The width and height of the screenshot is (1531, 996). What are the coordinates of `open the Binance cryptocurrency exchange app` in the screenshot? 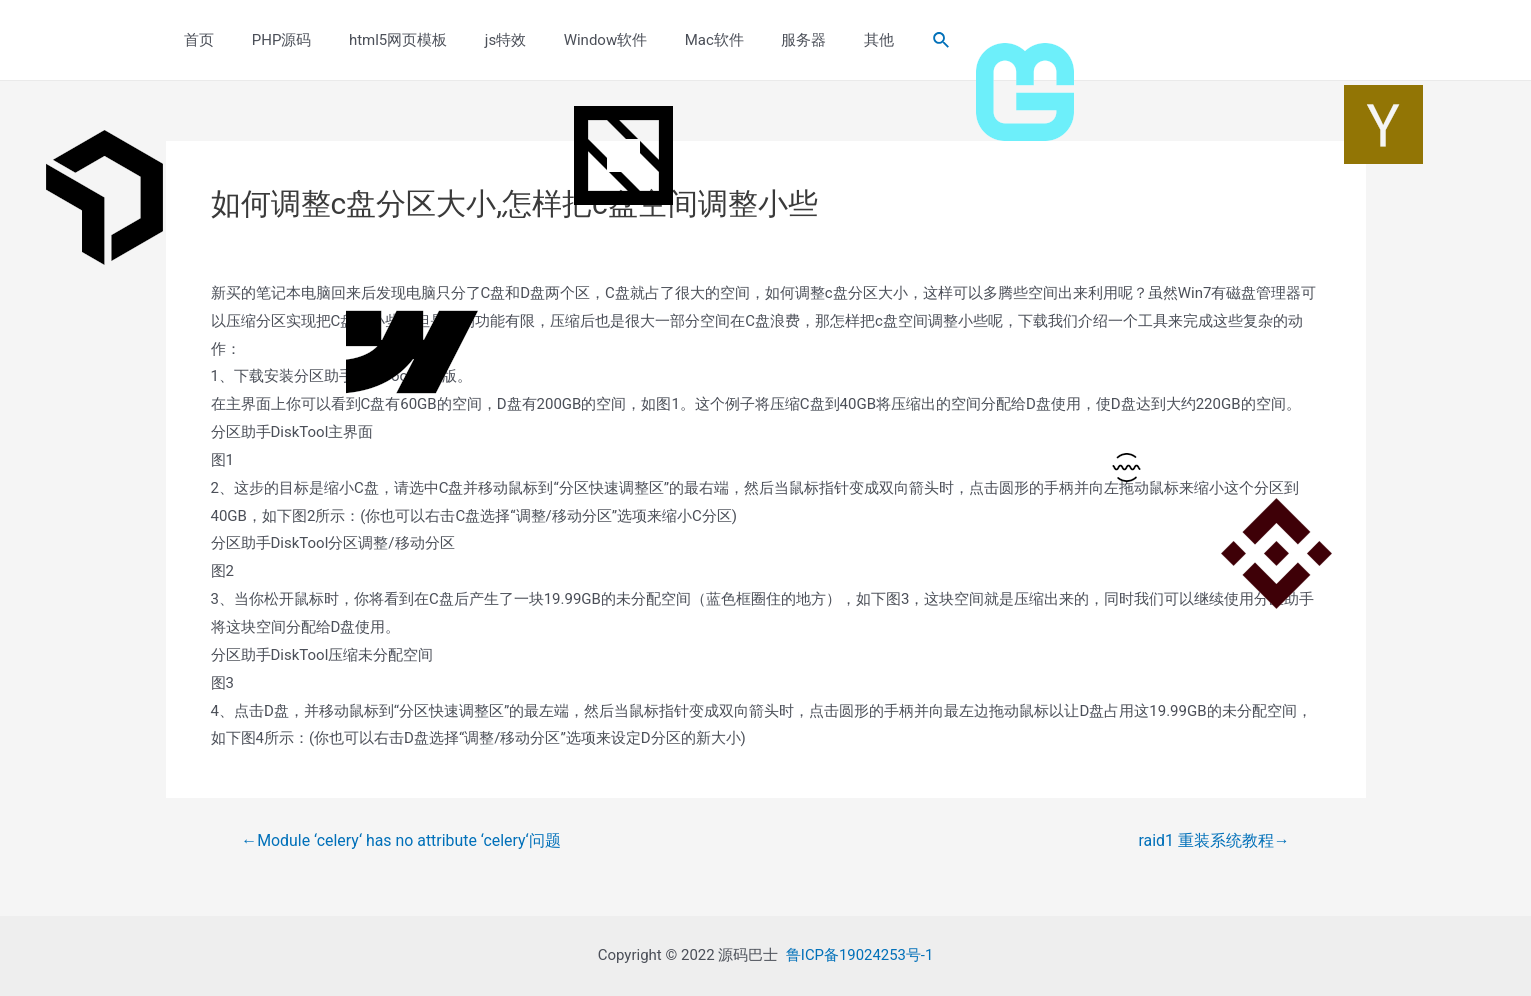 It's located at (1276, 553).